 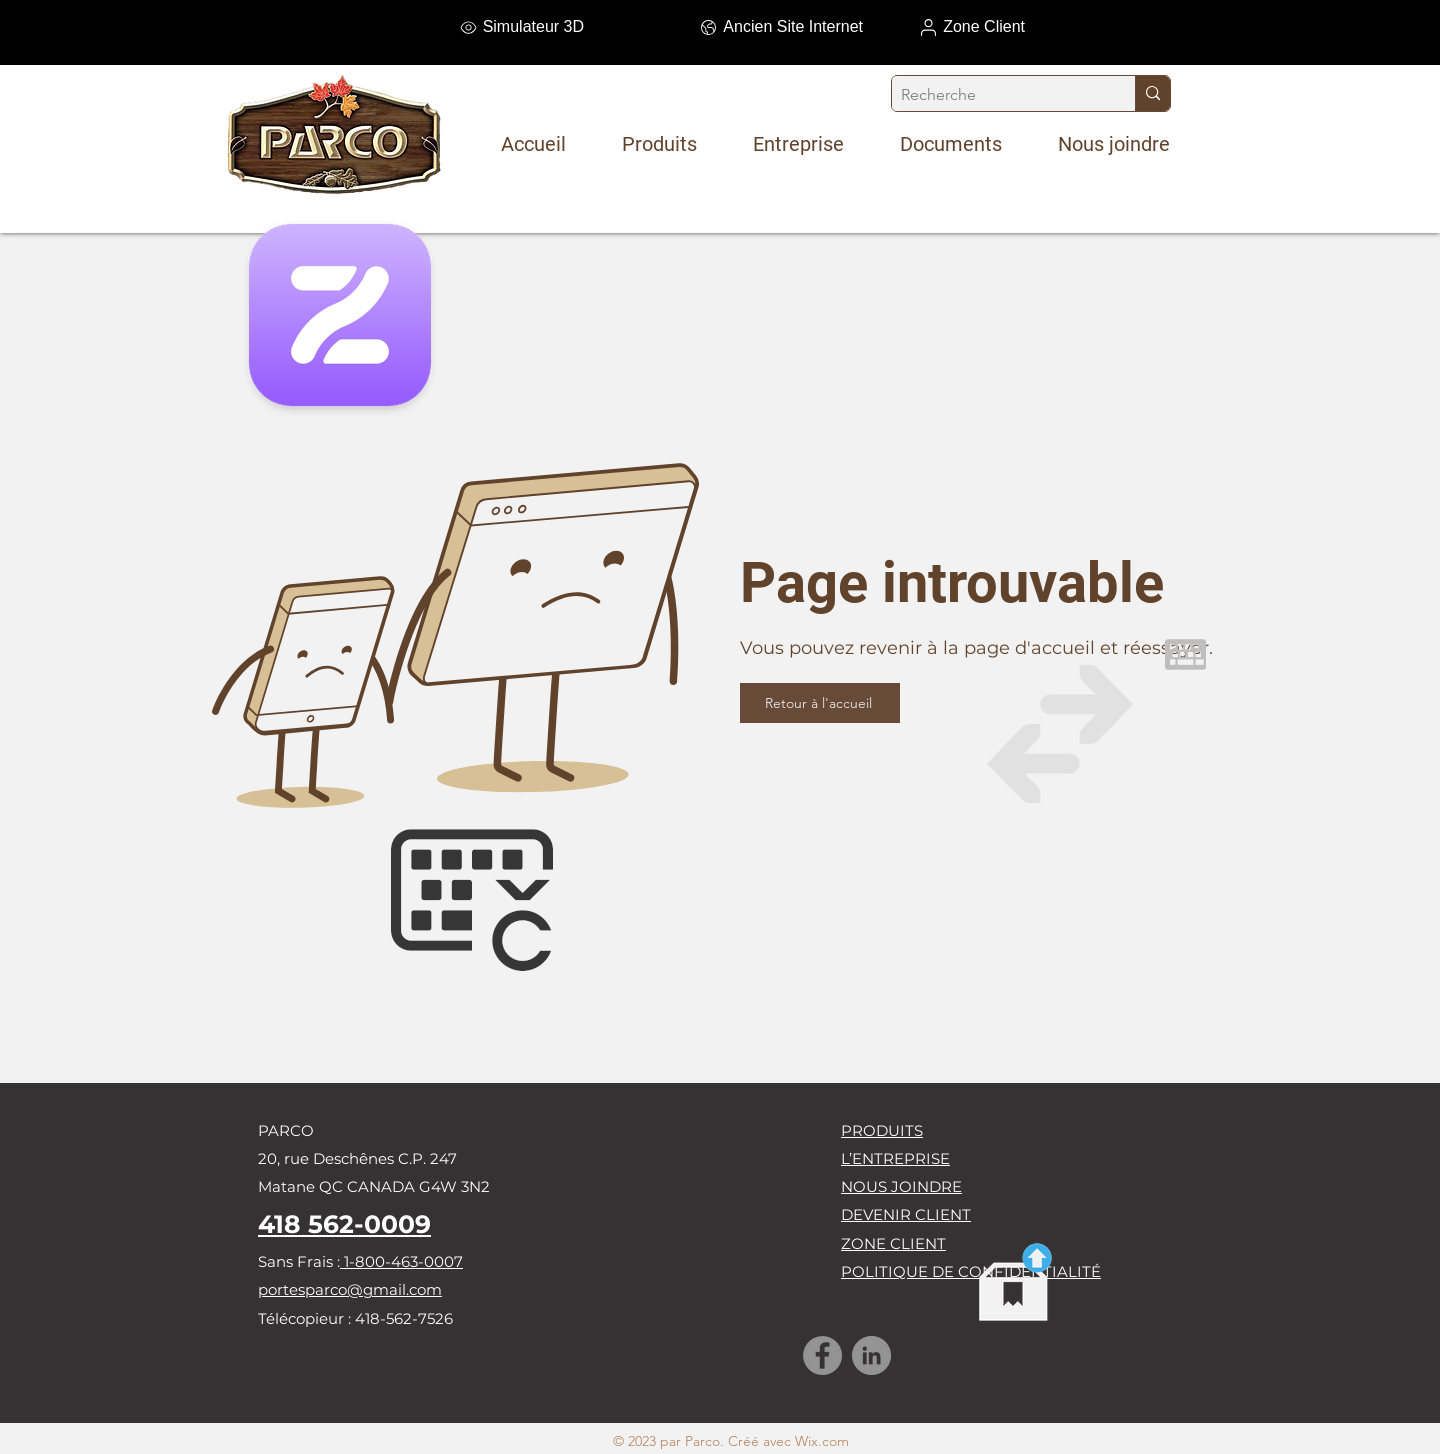 I want to click on open zen browser (twilight theme), so click(x=340, y=315).